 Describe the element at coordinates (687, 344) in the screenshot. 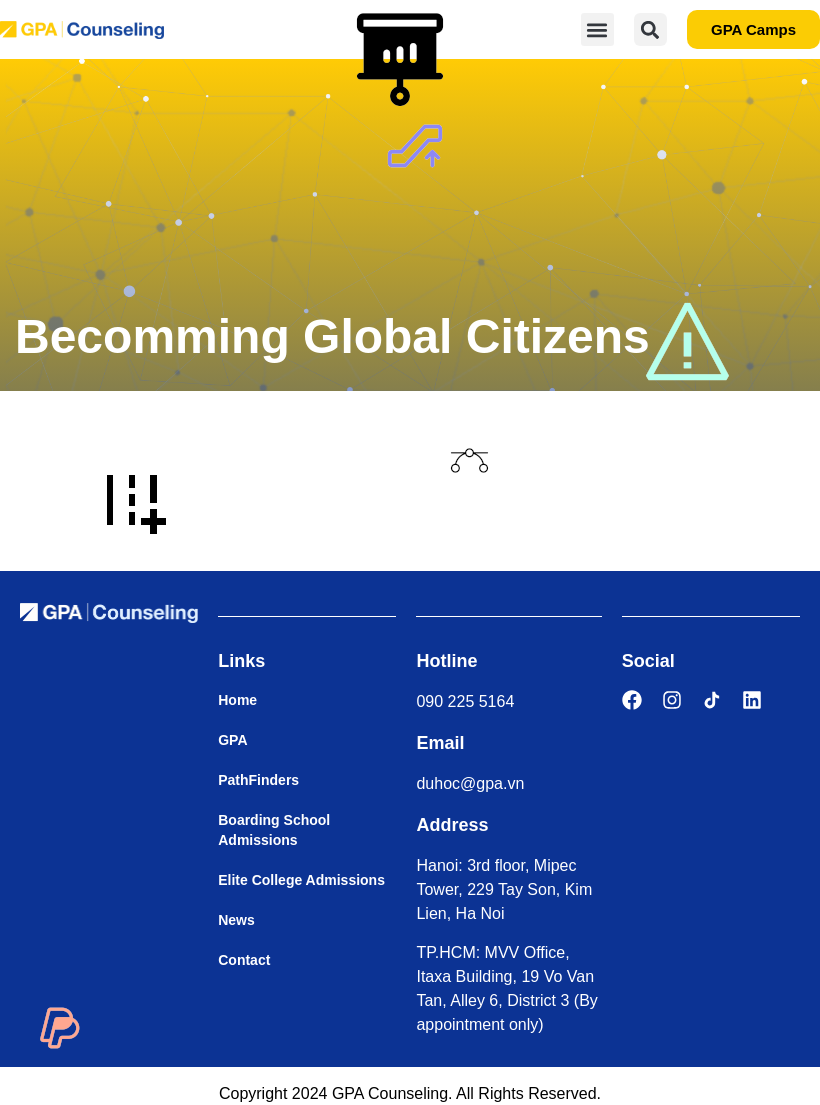

I see `indicates a warning or caution state` at that location.